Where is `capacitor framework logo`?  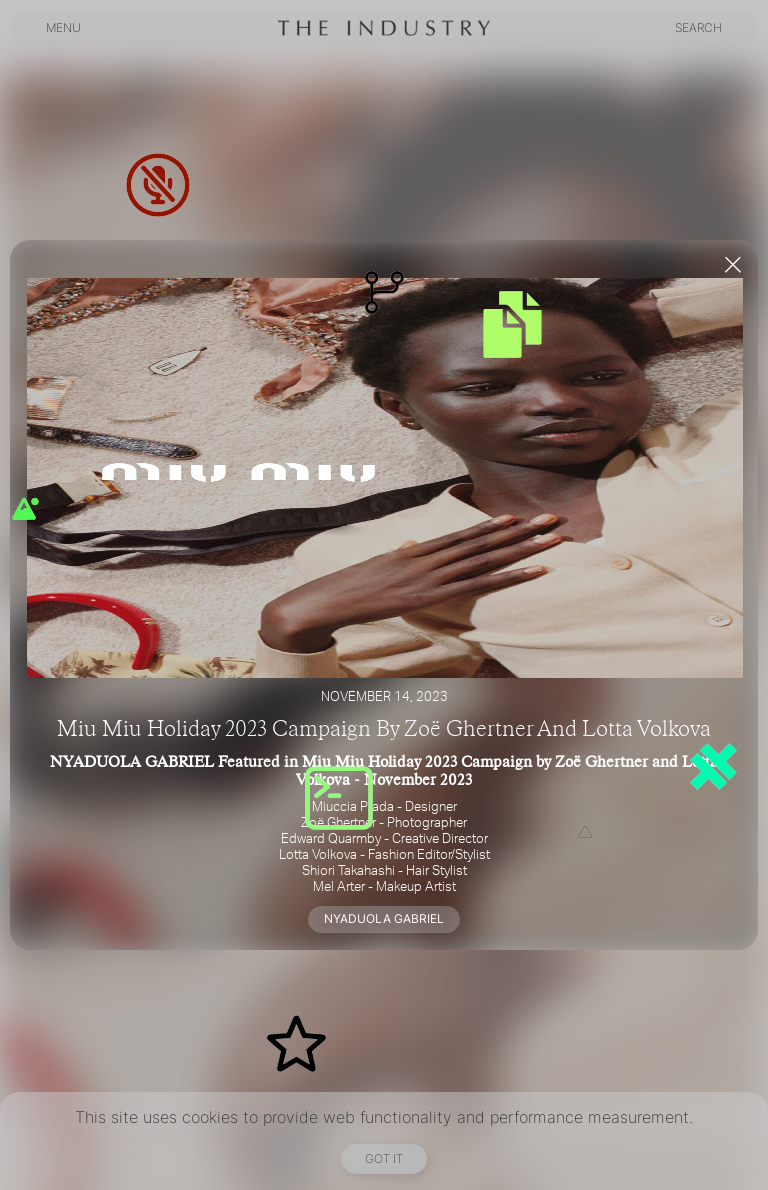 capacitor framework logo is located at coordinates (713, 766).